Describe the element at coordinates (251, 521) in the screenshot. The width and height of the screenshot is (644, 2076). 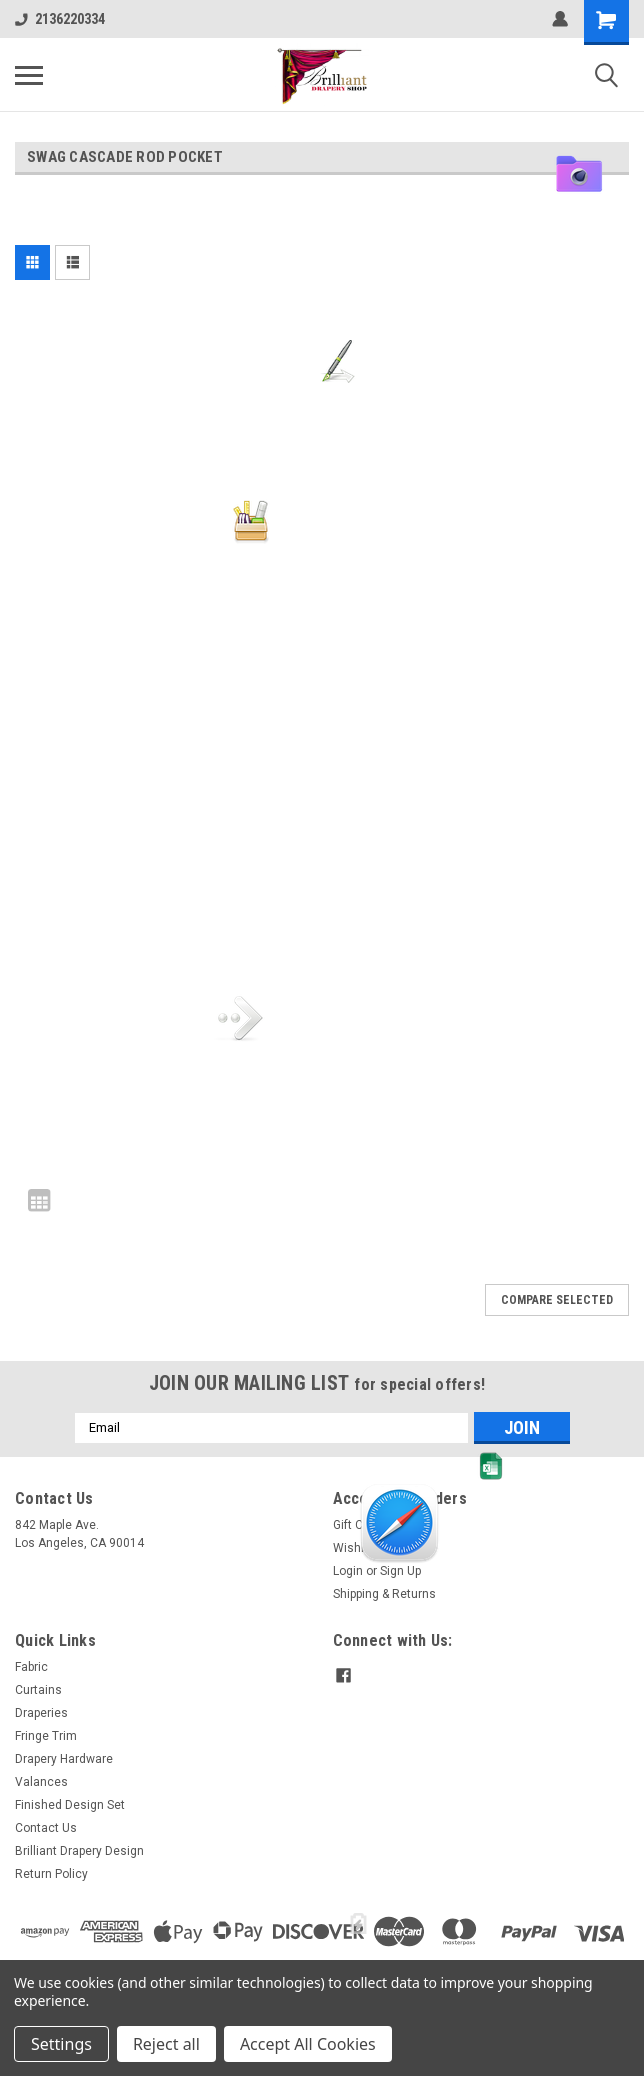
I see `access miscellaneous or uncategorized applications` at that location.